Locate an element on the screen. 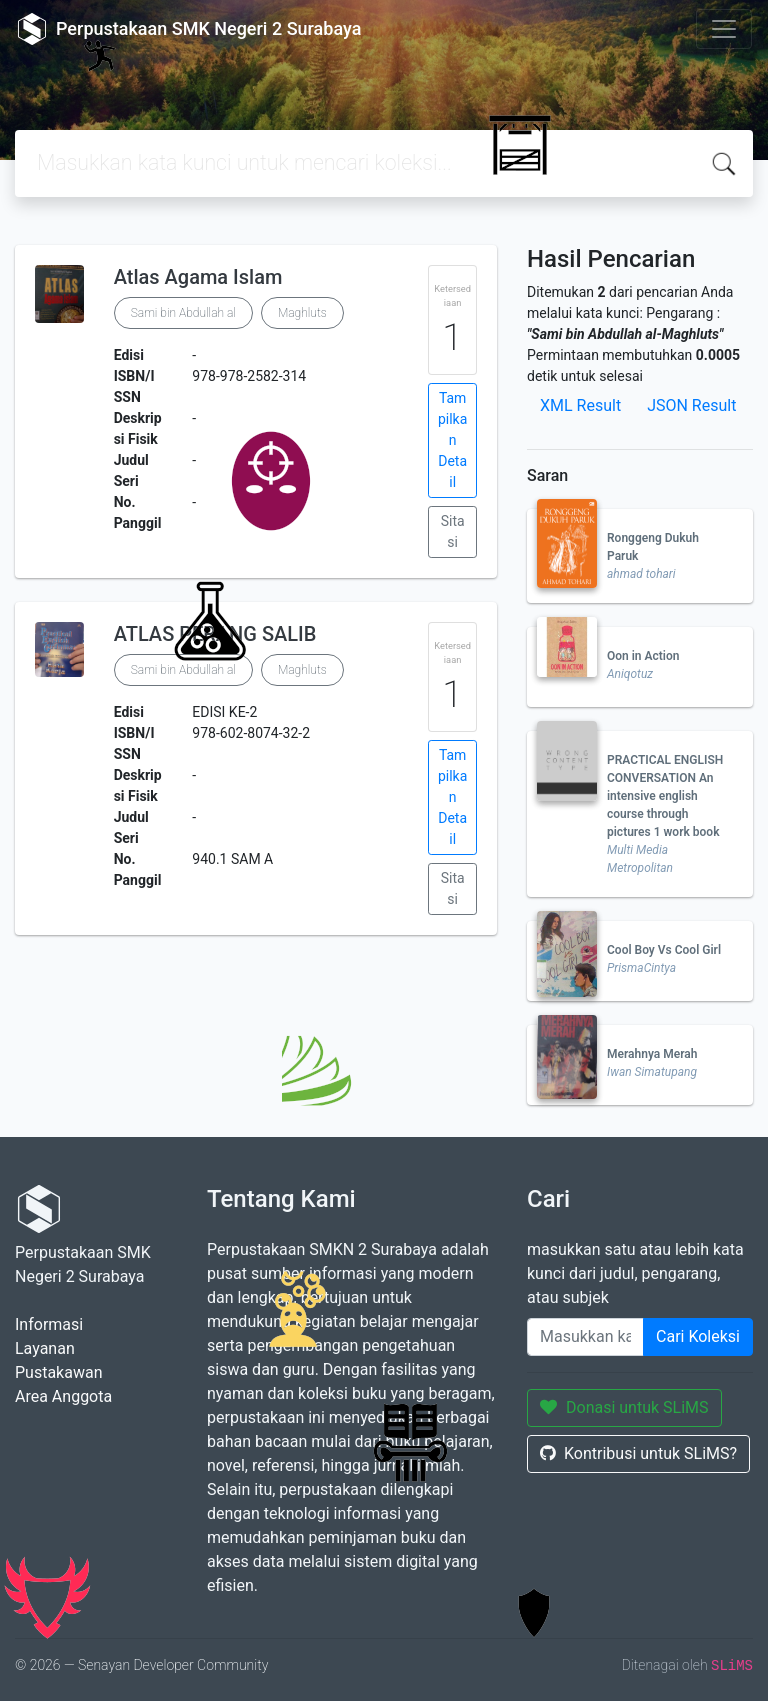 The image size is (768, 1701). access ball throwing or toss-related games is located at coordinates (100, 56).